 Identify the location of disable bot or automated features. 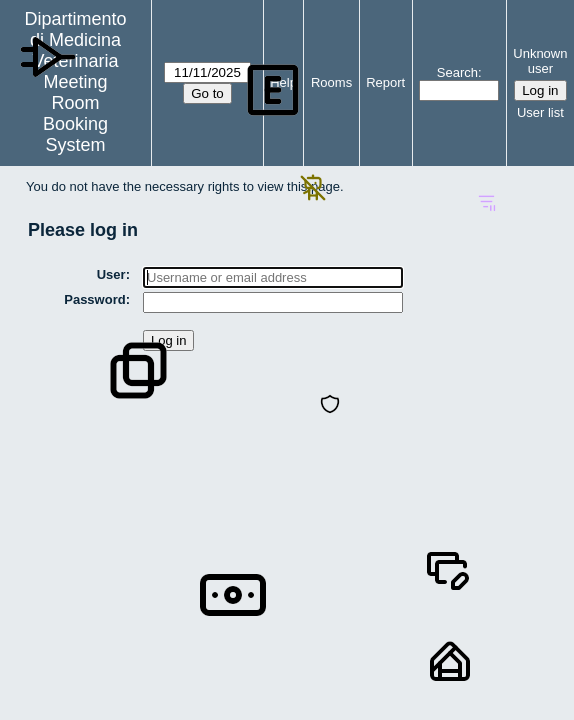
(313, 188).